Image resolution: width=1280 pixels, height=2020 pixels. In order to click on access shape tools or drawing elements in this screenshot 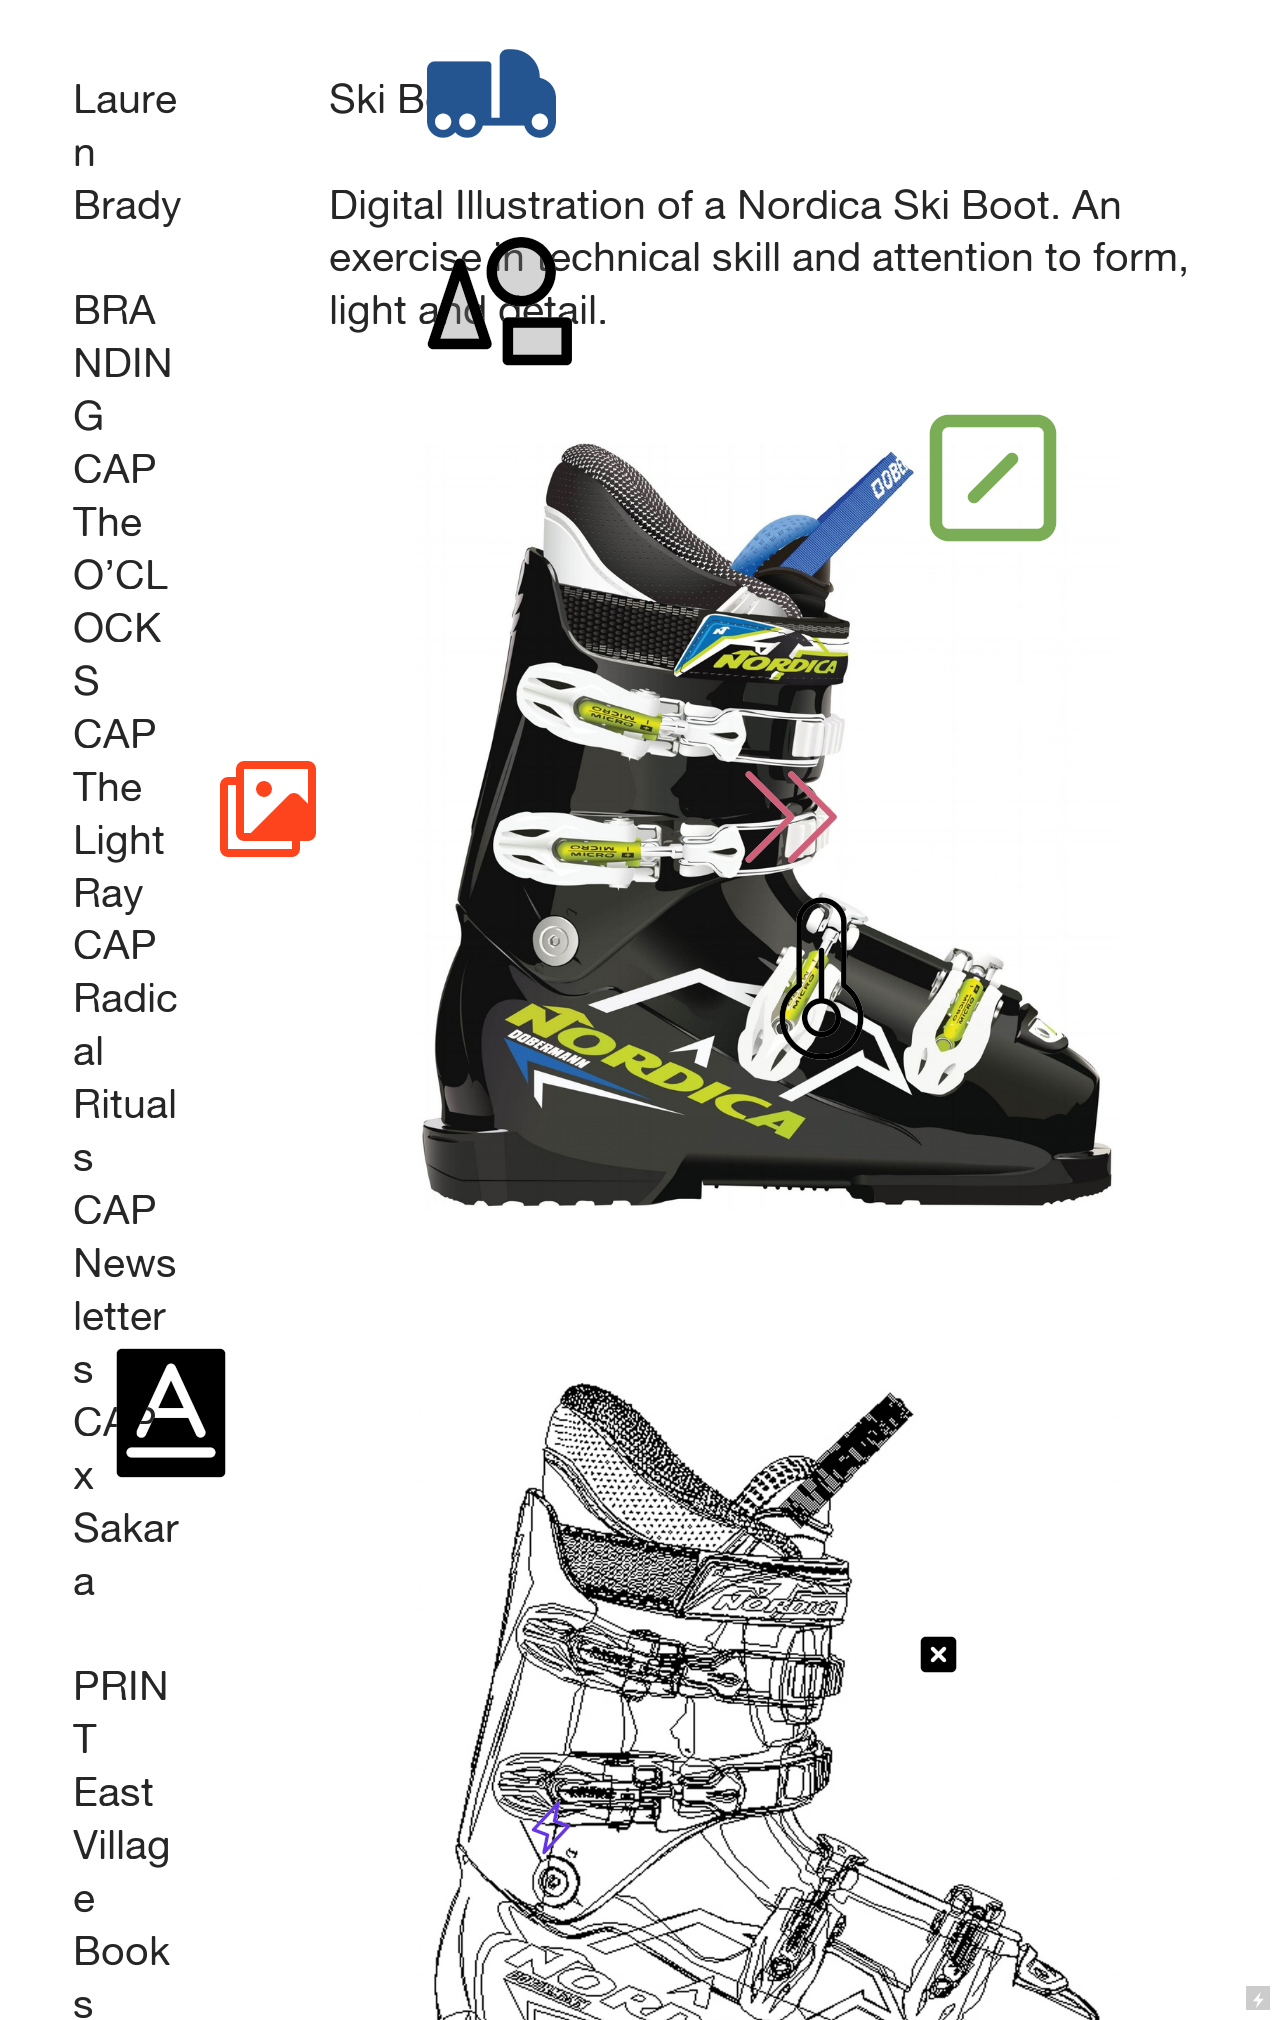, I will do `click(502, 306)`.